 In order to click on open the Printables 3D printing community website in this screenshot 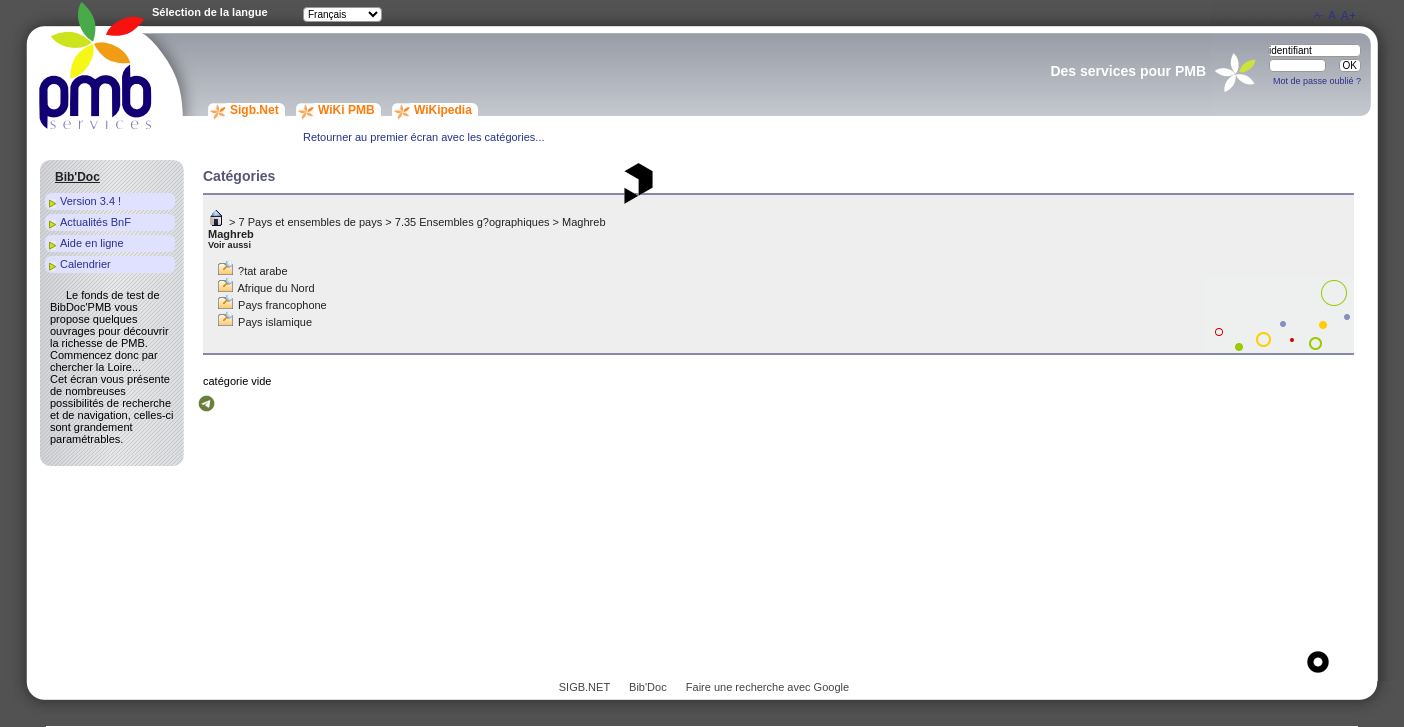, I will do `click(638, 183)`.